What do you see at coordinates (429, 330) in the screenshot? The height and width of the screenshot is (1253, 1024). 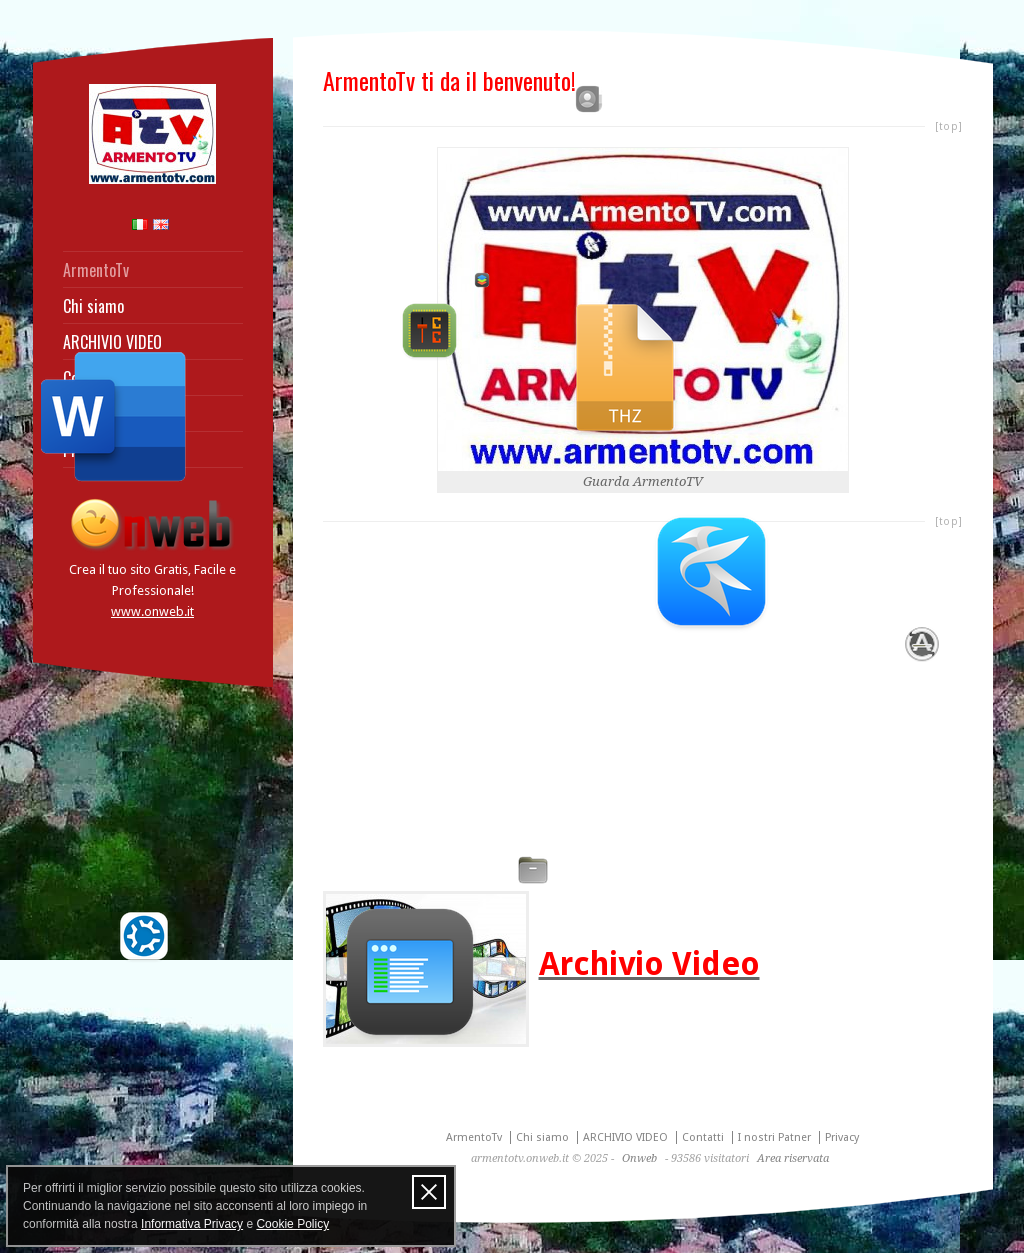 I see `open corectrl system utility` at bounding box center [429, 330].